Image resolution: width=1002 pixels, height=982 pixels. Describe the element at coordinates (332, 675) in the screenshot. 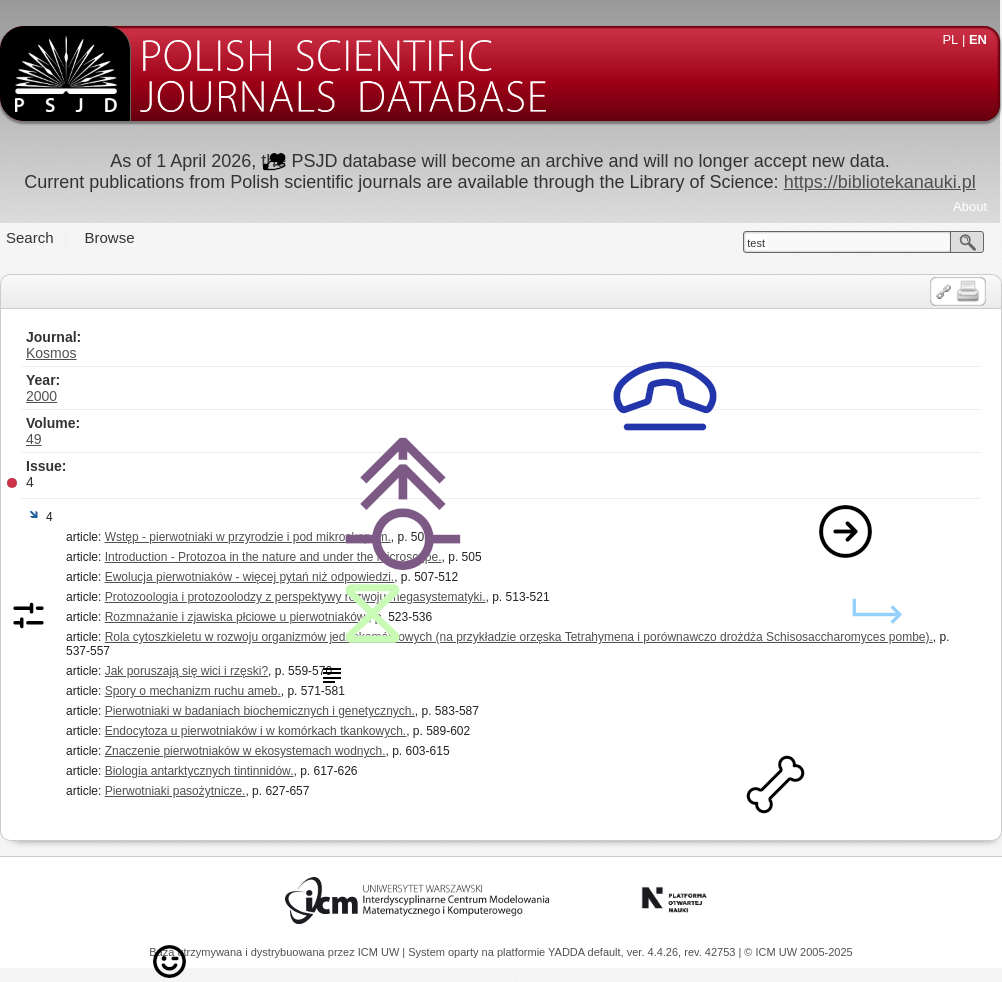

I see `view document or text content` at that location.